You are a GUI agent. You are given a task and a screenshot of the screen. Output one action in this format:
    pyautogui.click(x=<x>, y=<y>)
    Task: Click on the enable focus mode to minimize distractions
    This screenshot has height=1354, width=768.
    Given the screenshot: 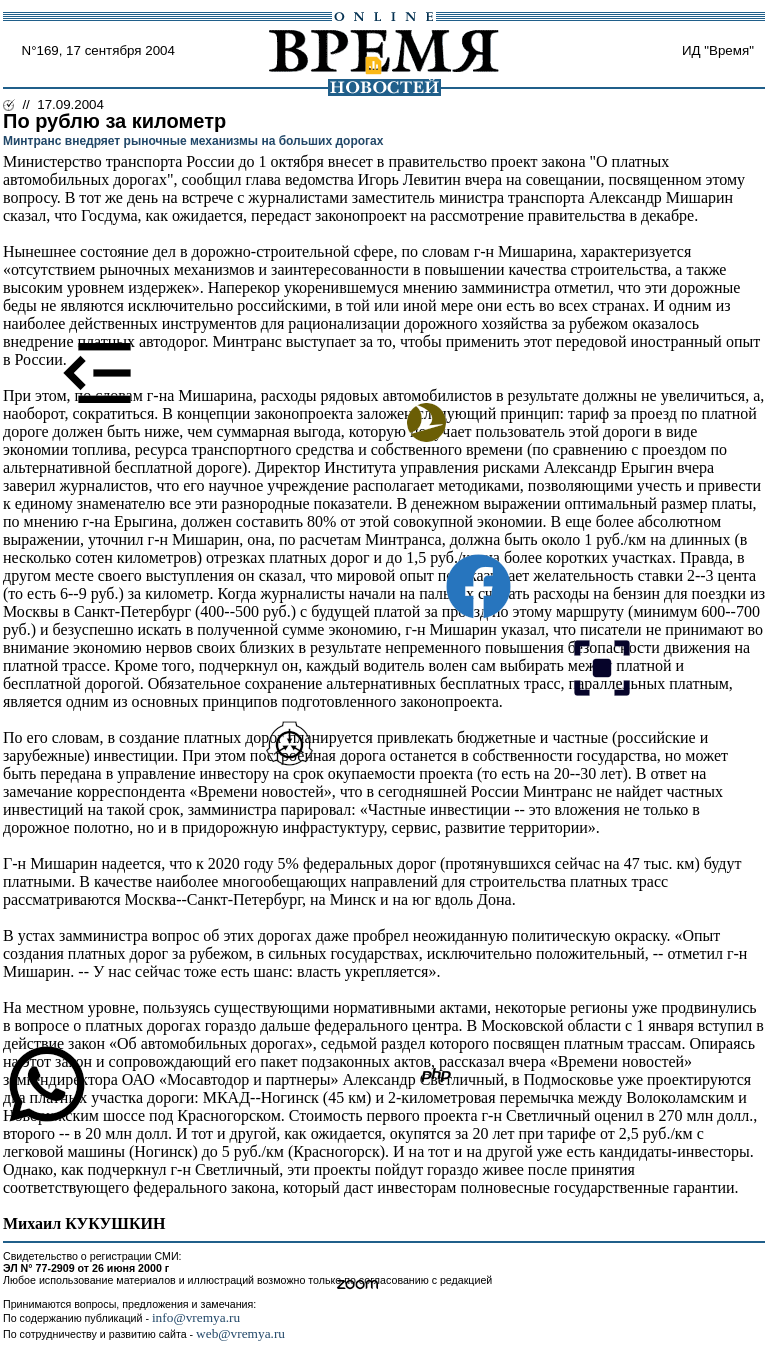 What is the action you would take?
    pyautogui.click(x=602, y=668)
    